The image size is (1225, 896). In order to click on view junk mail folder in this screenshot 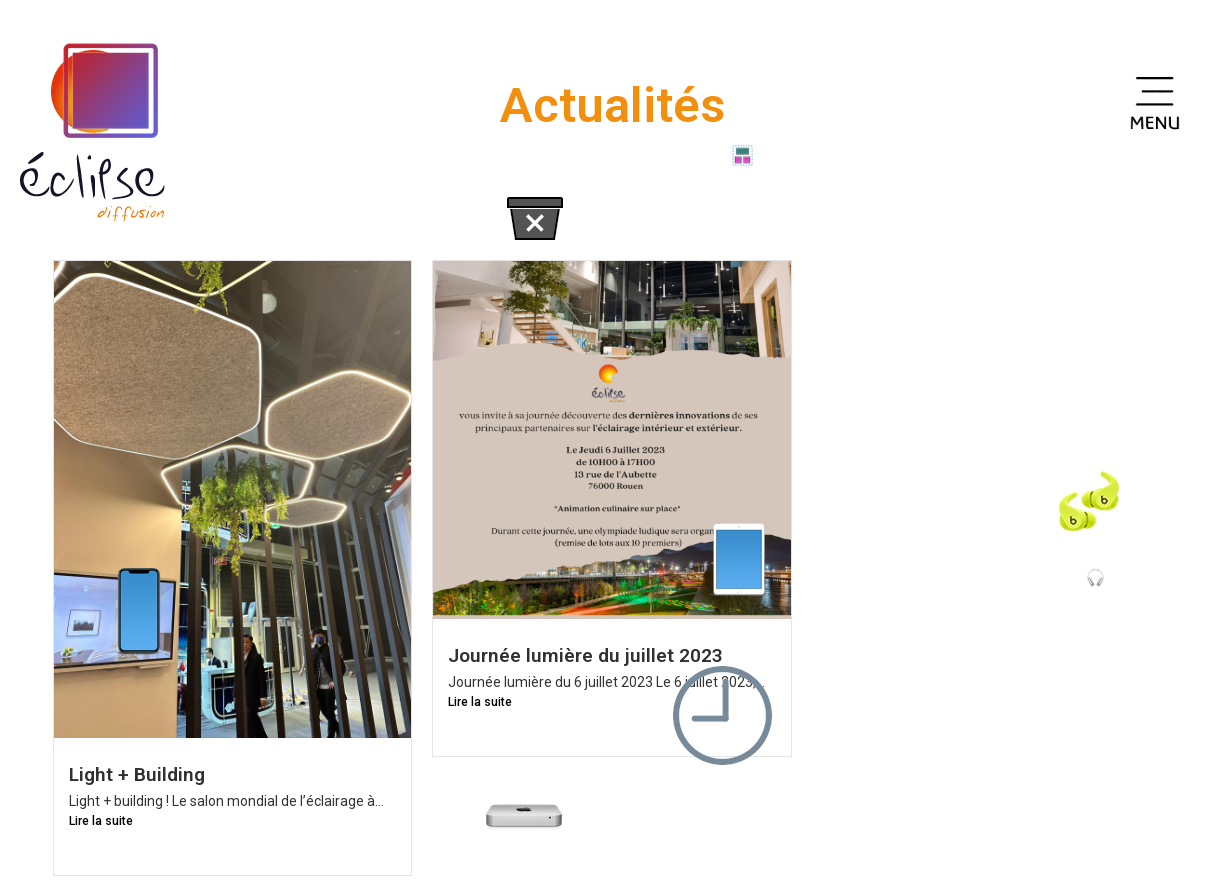, I will do `click(535, 216)`.